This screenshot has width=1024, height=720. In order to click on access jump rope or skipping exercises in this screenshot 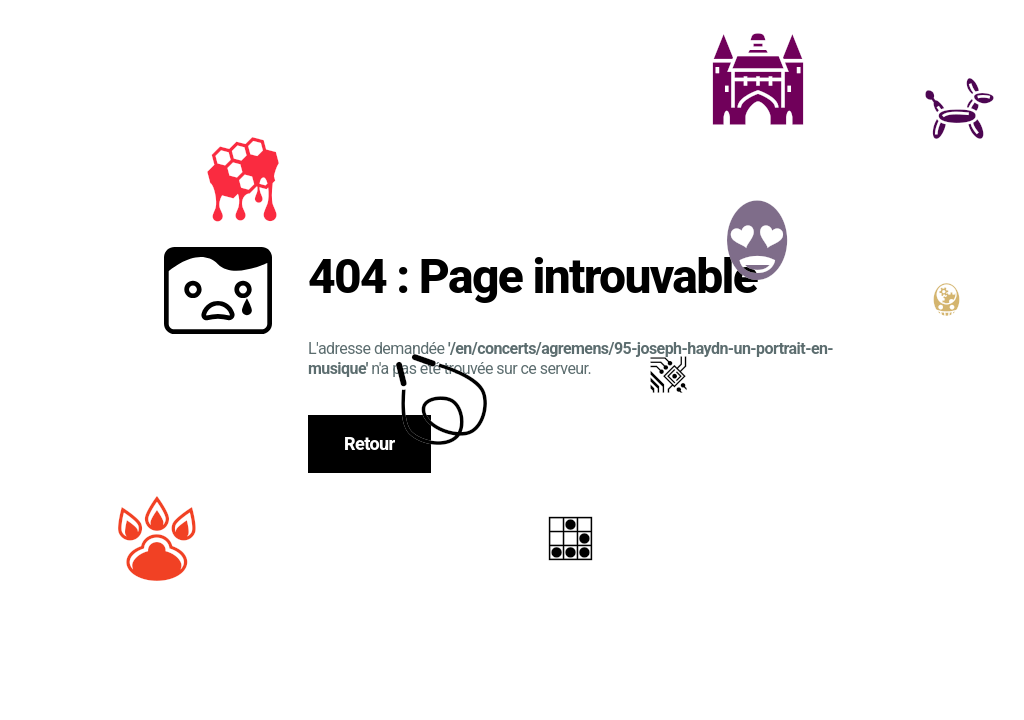, I will do `click(441, 399)`.